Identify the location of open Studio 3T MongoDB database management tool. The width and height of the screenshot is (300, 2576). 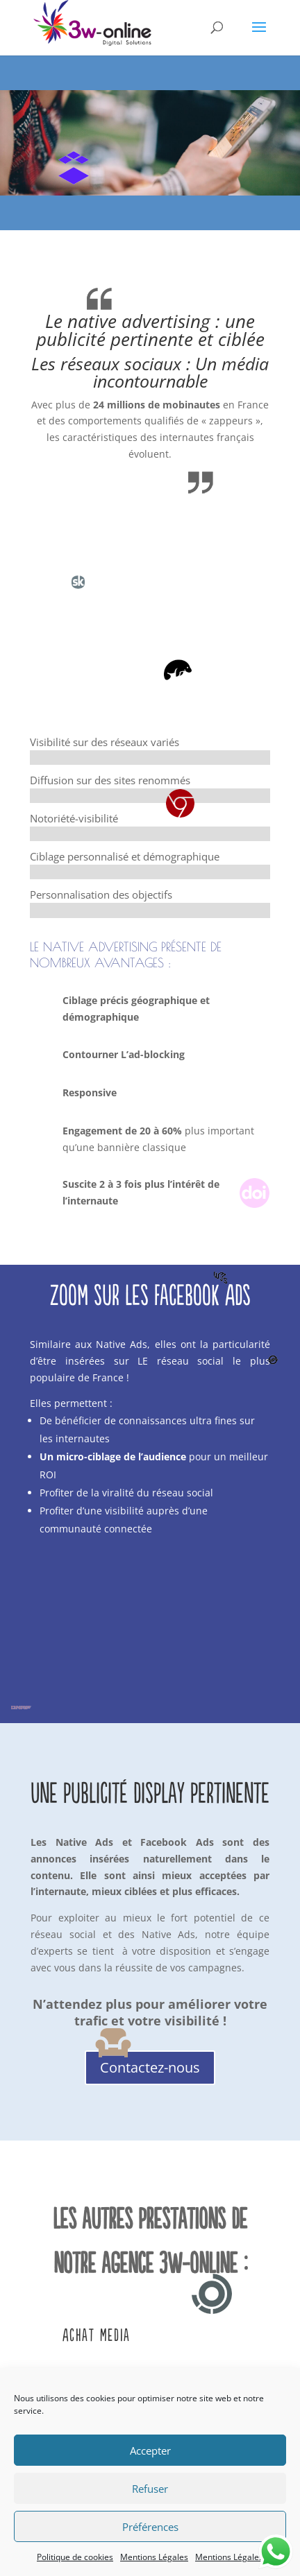
(178, 670).